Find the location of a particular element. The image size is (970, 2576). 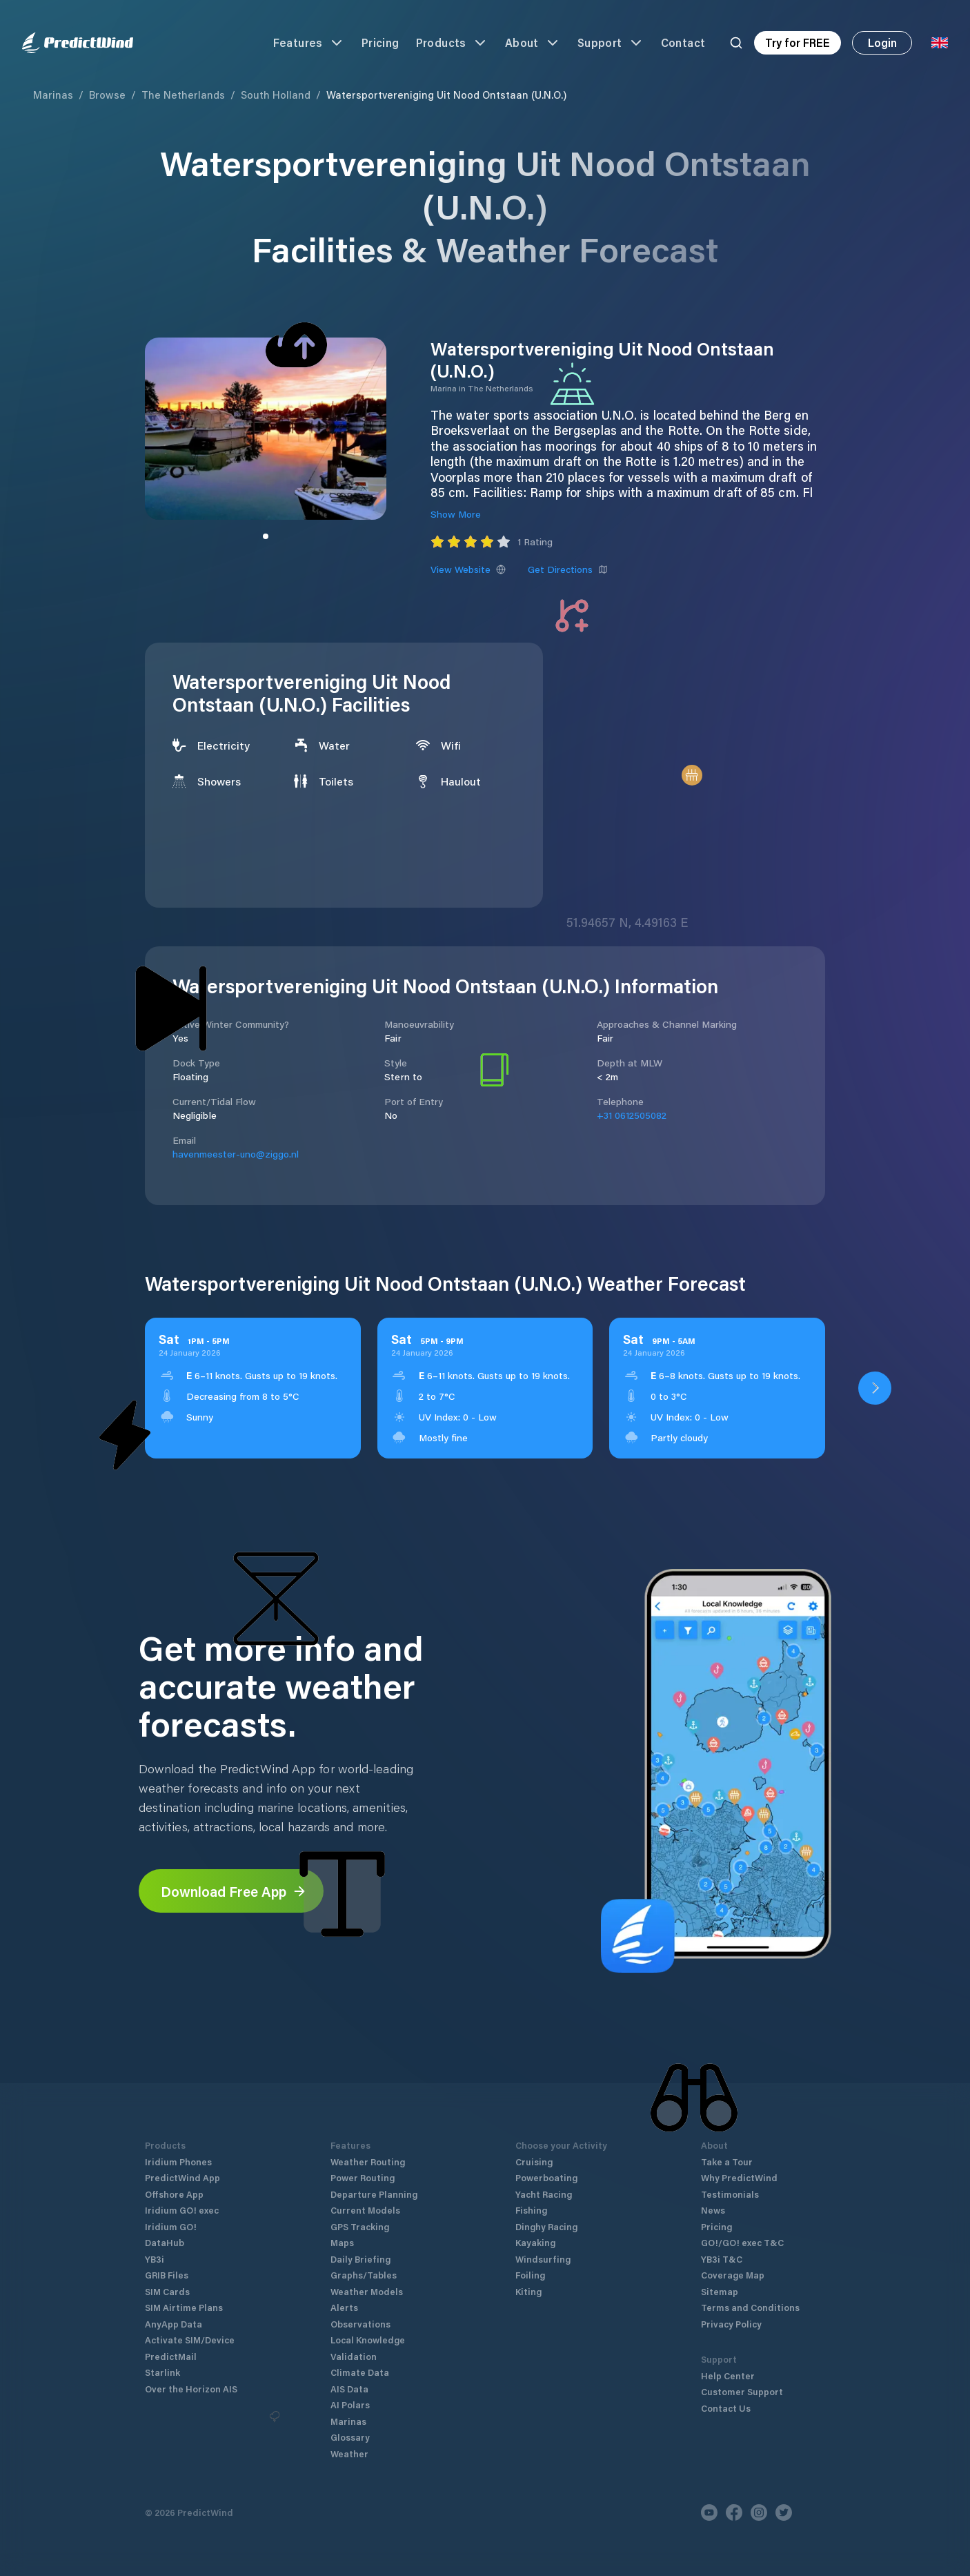

indicates thunderstorm or severe weather conditions is located at coordinates (275, 2417).